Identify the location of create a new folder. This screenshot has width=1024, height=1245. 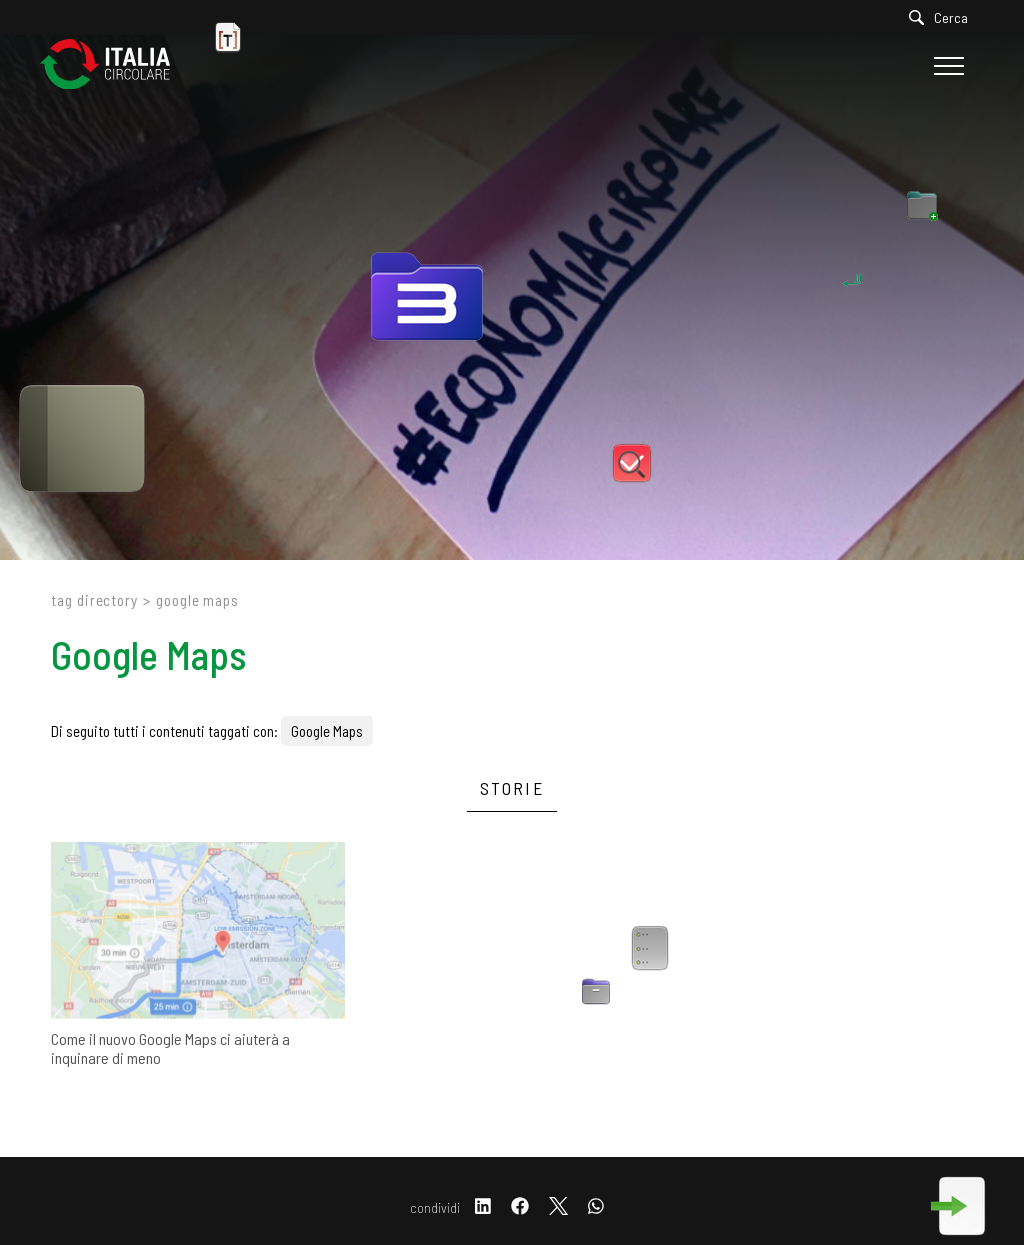
(922, 205).